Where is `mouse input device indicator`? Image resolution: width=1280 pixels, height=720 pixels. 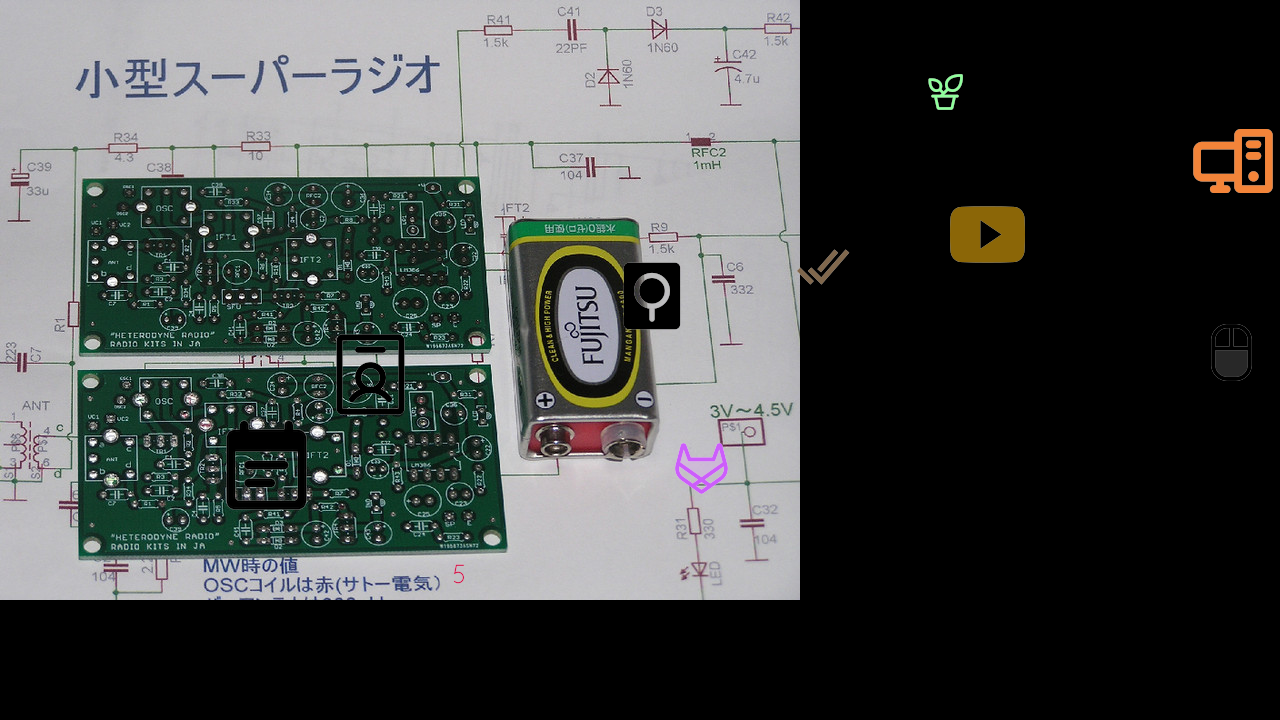 mouse input device indicator is located at coordinates (1231, 352).